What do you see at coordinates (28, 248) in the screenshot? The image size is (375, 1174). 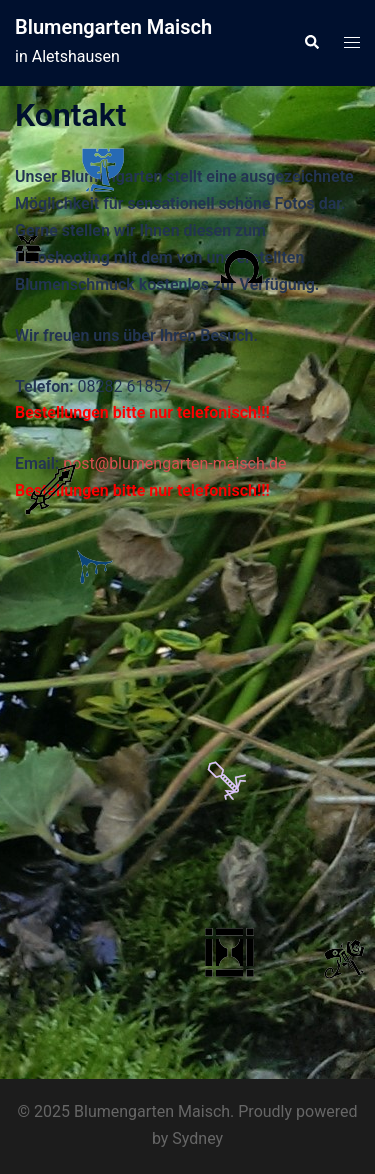 I see `unpack or open a delivery` at bounding box center [28, 248].